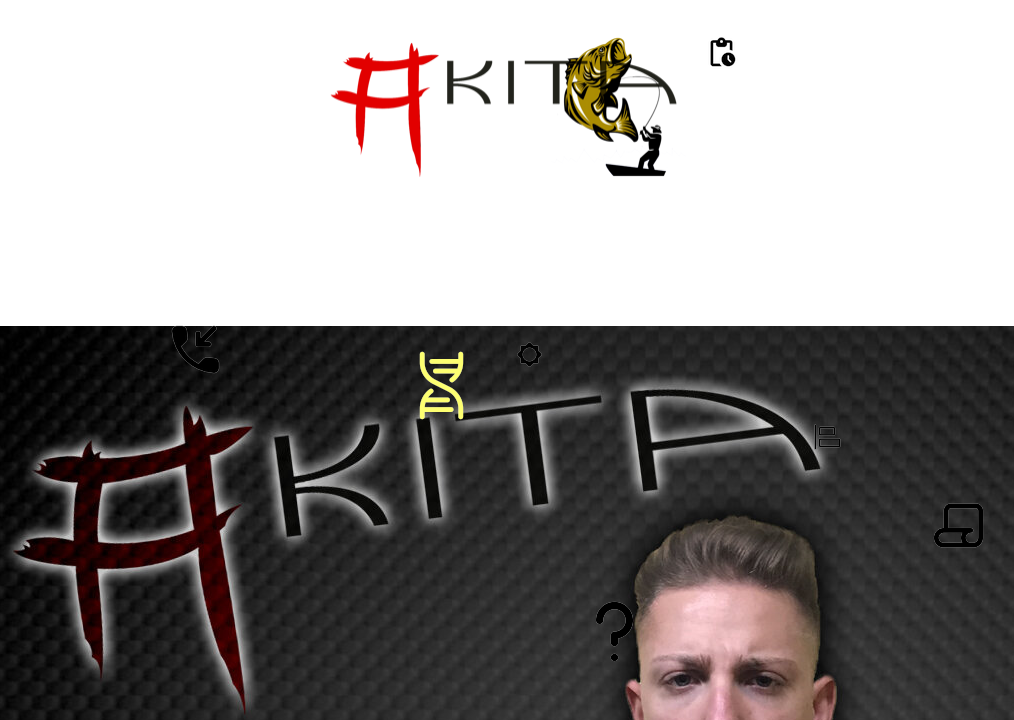 This screenshot has width=1014, height=720. I want to click on align text to the left margin, so click(827, 437).